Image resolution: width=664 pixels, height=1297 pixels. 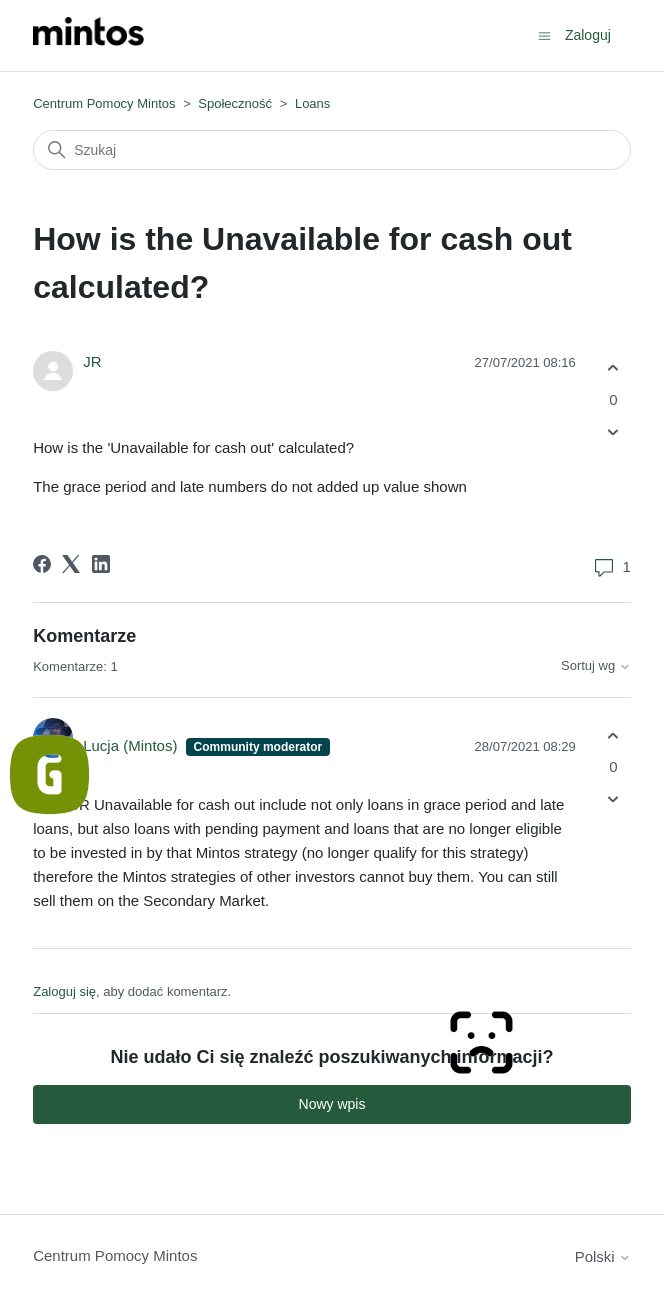 What do you see at coordinates (481, 1042) in the screenshot?
I see `face id authentication failed` at bounding box center [481, 1042].